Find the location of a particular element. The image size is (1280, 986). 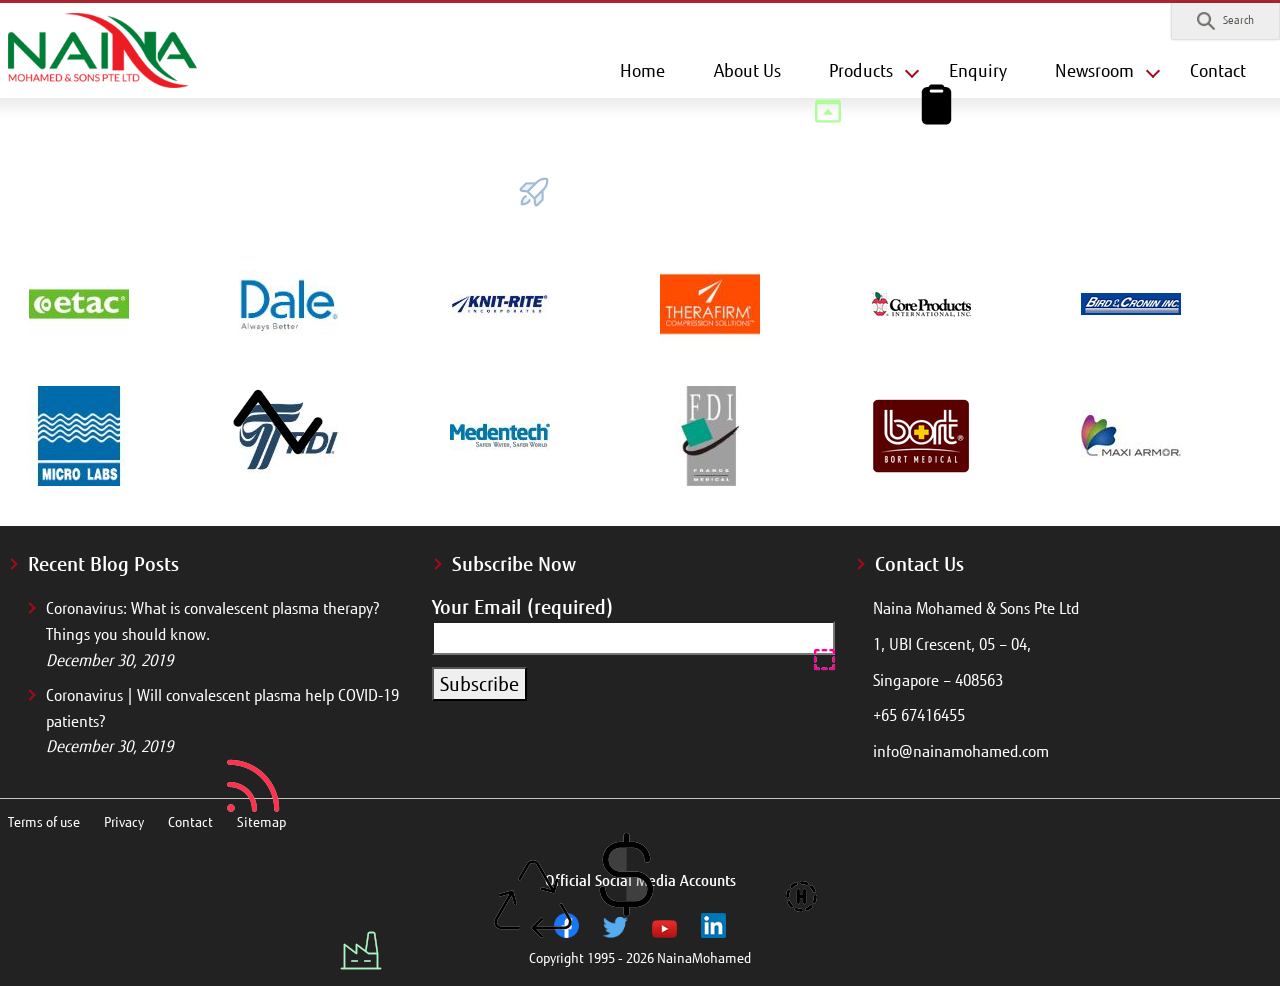

maximize or expand the current window is located at coordinates (828, 111).